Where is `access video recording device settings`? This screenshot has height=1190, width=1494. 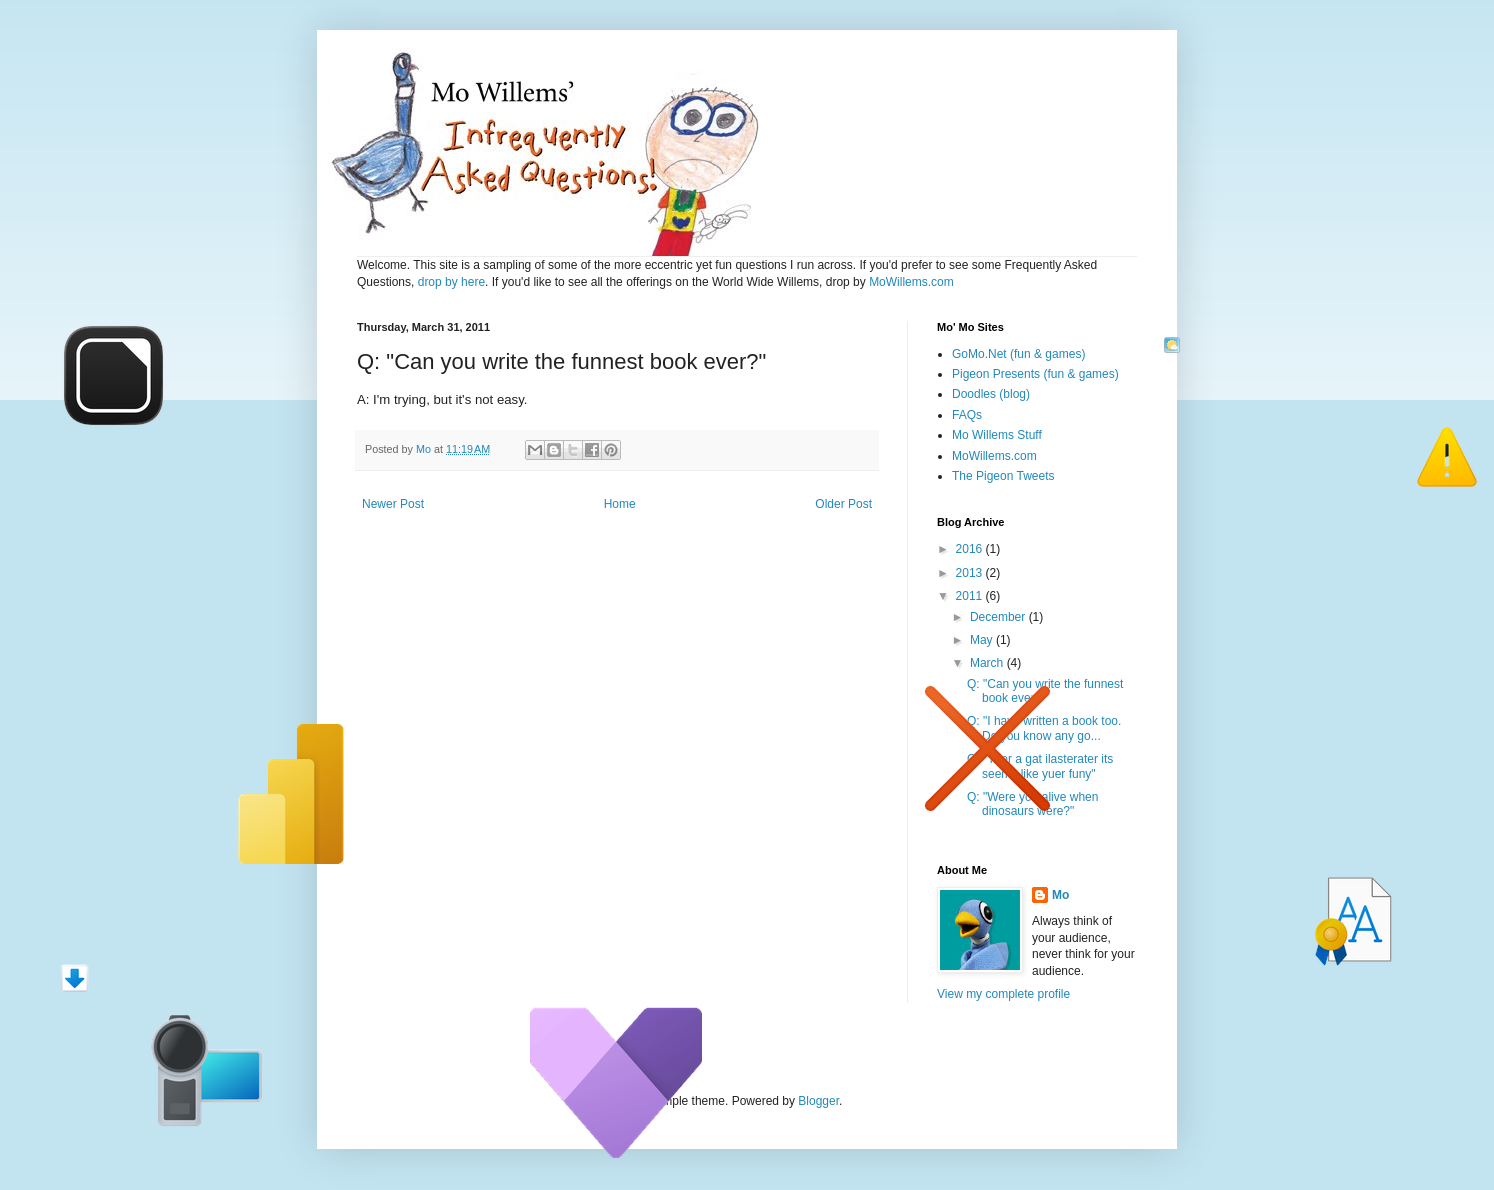
access video recording device settings is located at coordinates (206, 1070).